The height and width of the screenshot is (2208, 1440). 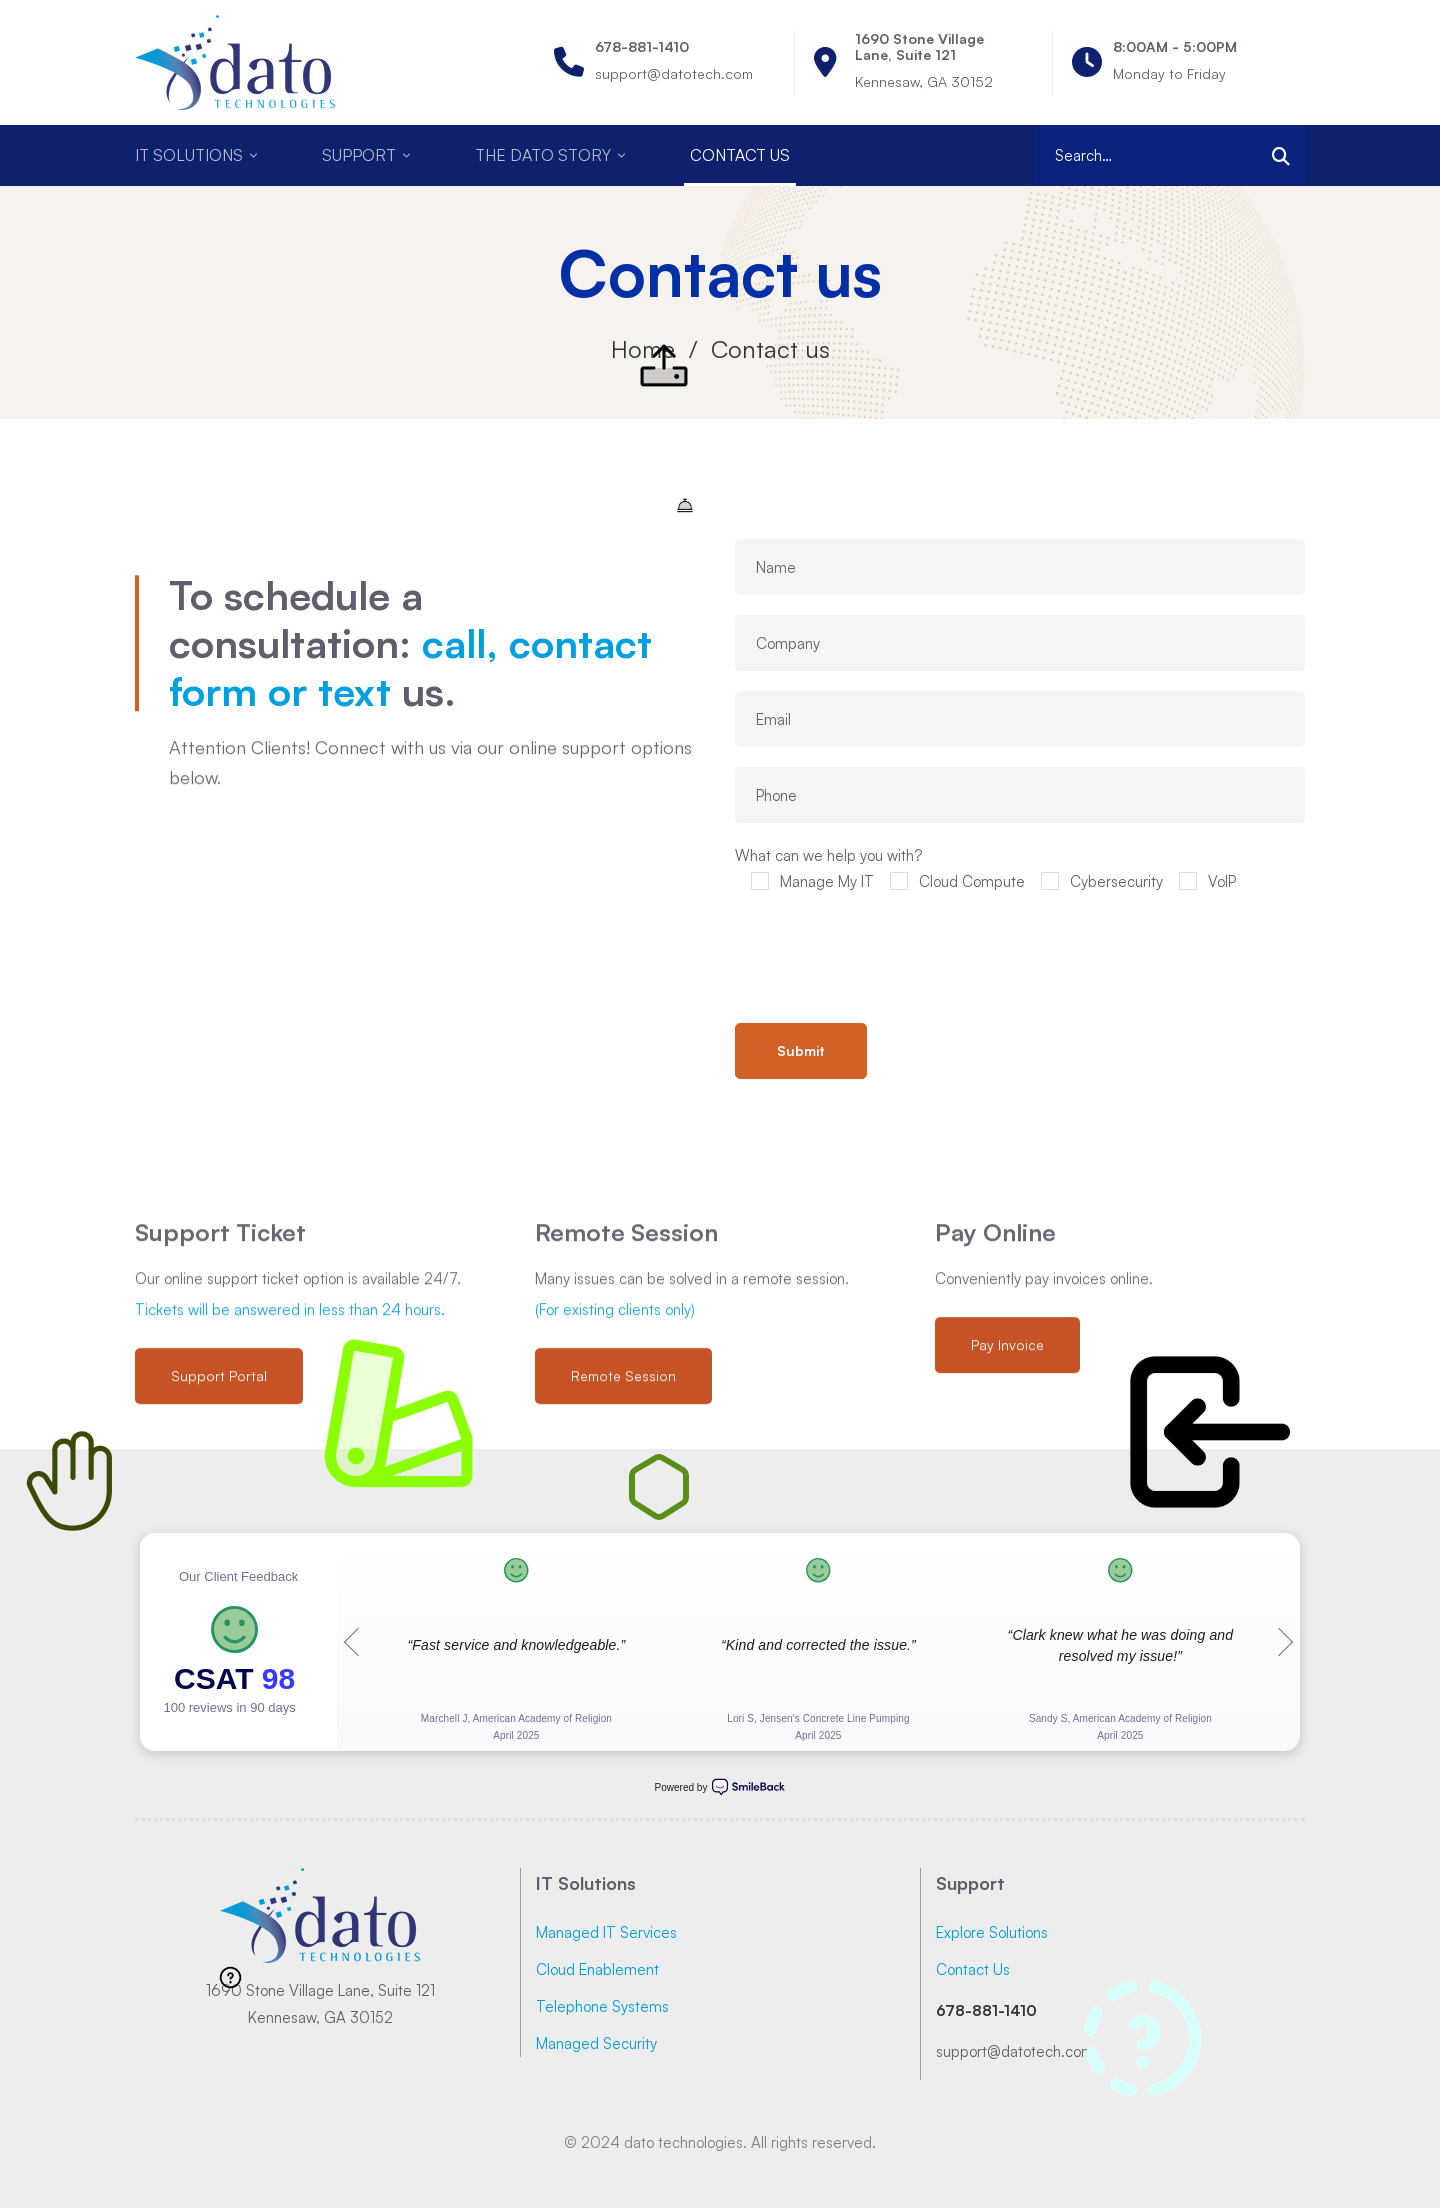 I want to click on access color palette or theme options, so click(x=393, y=1419).